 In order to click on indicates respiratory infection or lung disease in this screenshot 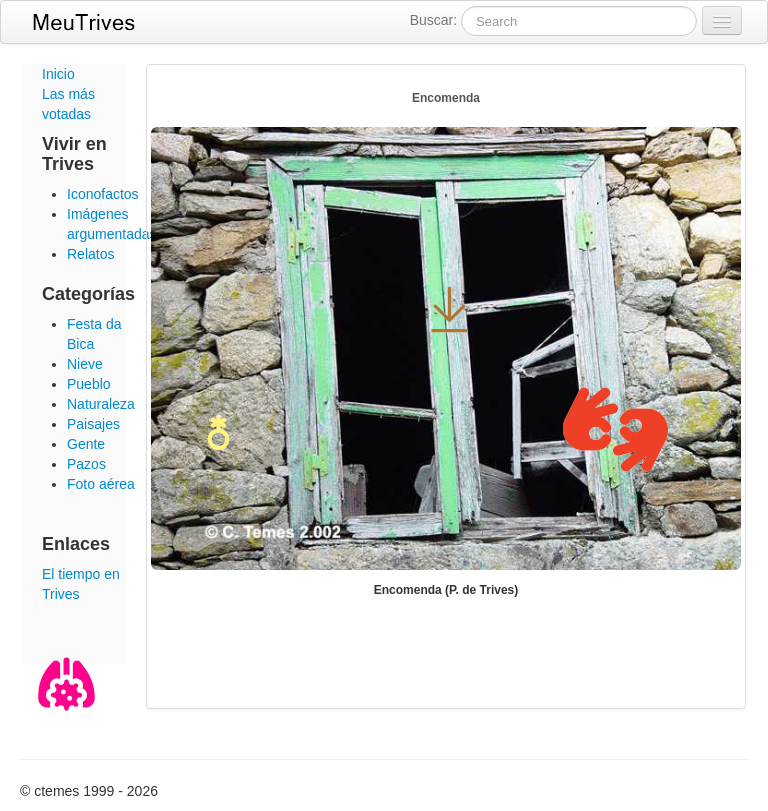, I will do `click(66, 682)`.